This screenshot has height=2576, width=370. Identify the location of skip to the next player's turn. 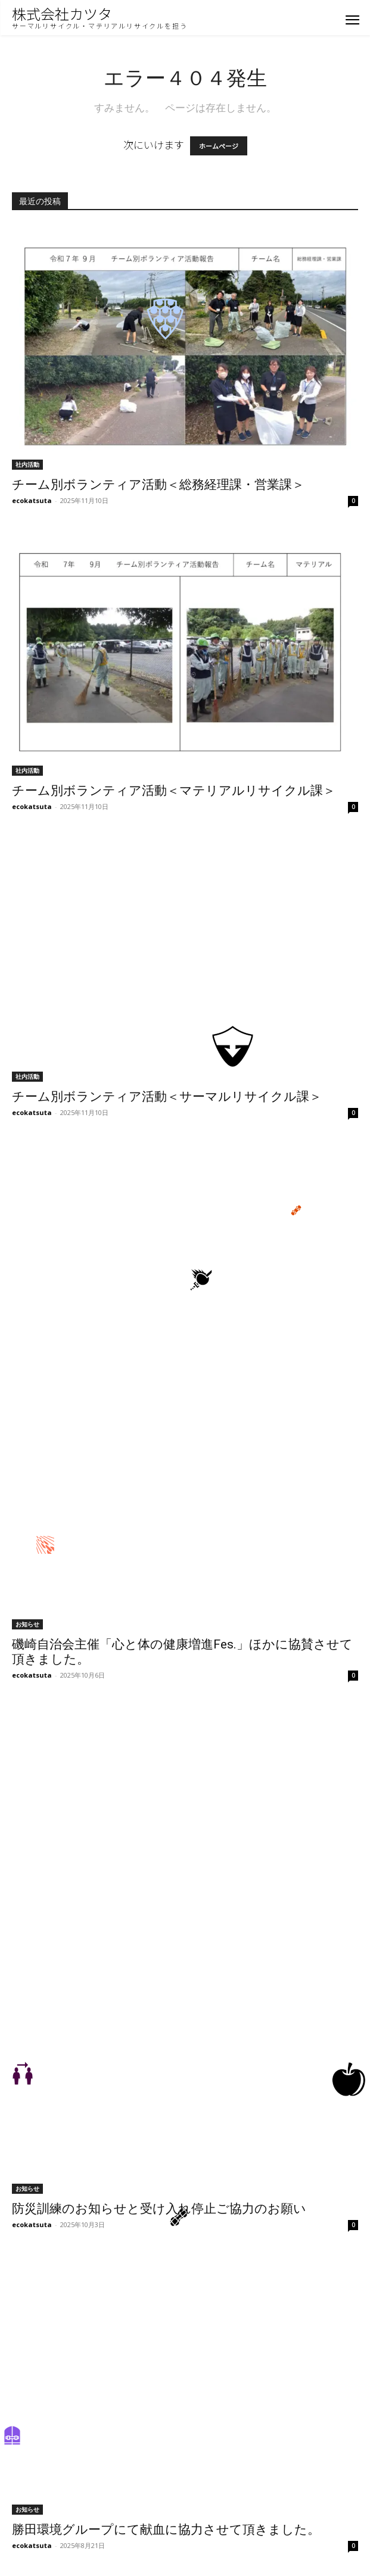
(23, 2074).